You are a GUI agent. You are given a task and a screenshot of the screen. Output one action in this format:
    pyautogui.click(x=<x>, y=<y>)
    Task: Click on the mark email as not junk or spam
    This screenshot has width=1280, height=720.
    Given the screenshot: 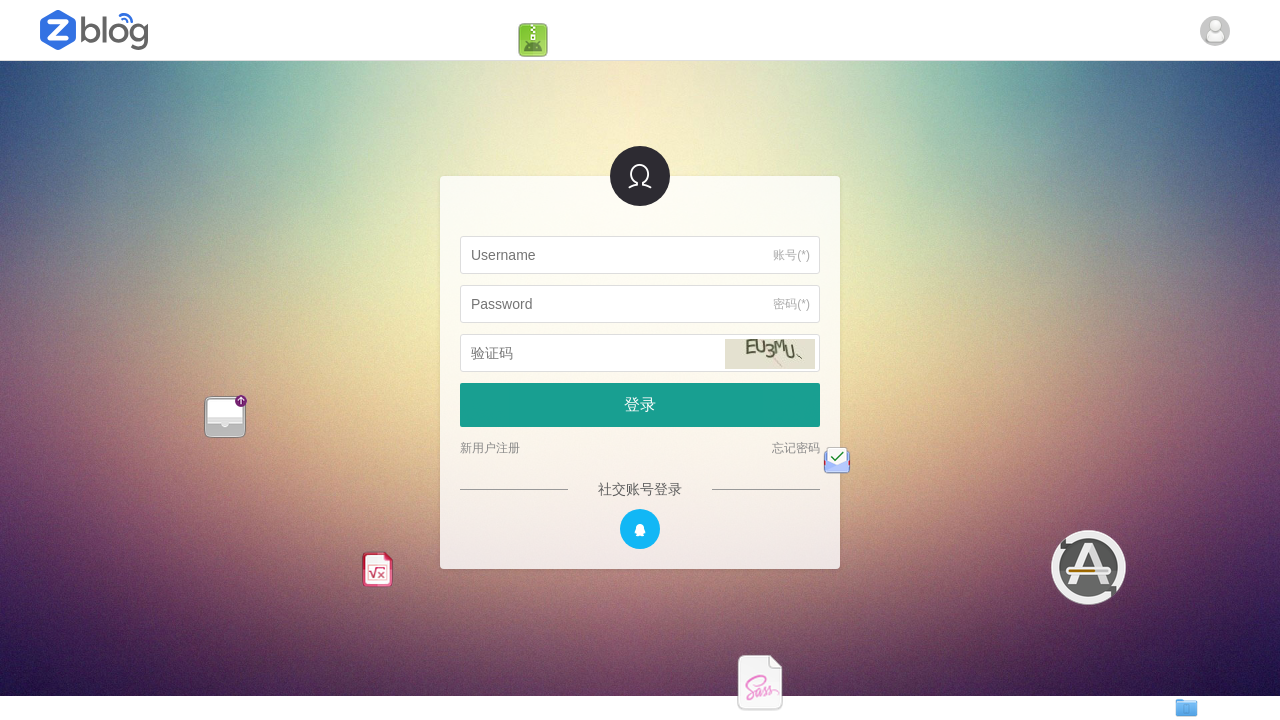 What is the action you would take?
    pyautogui.click(x=837, y=461)
    